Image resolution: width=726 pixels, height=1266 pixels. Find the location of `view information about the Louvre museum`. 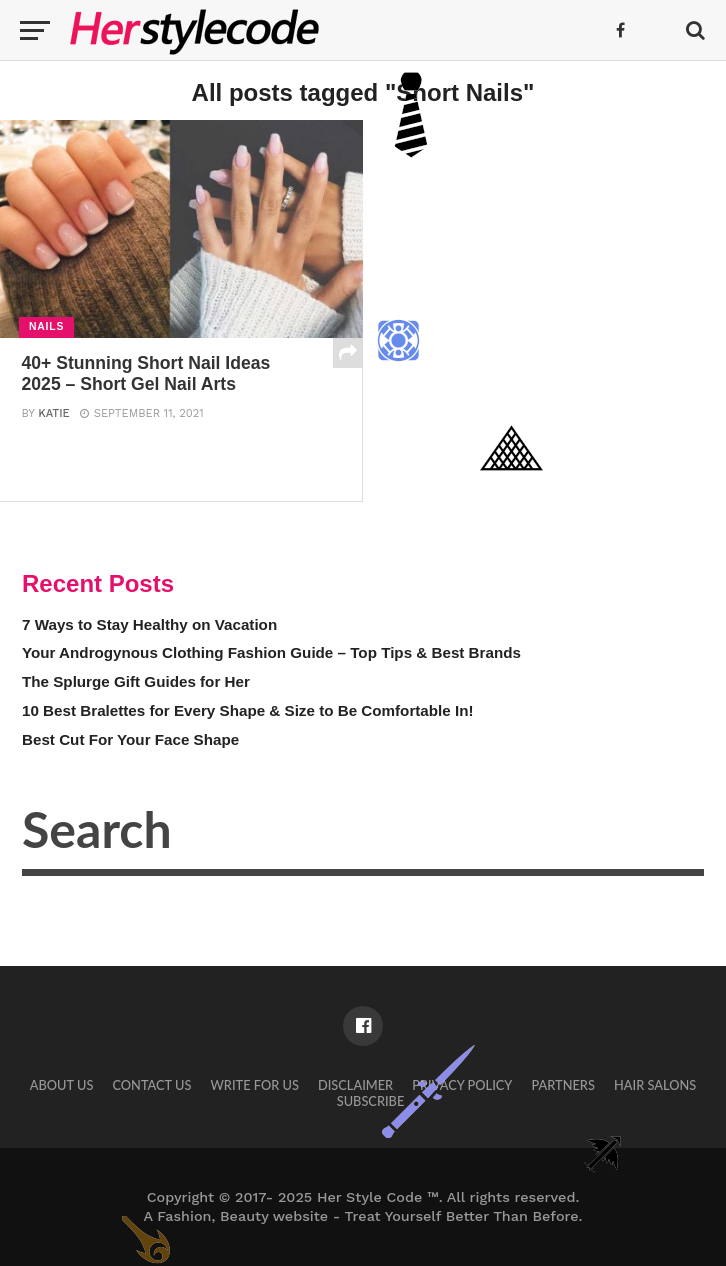

view information about the Louvre museum is located at coordinates (511, 449).